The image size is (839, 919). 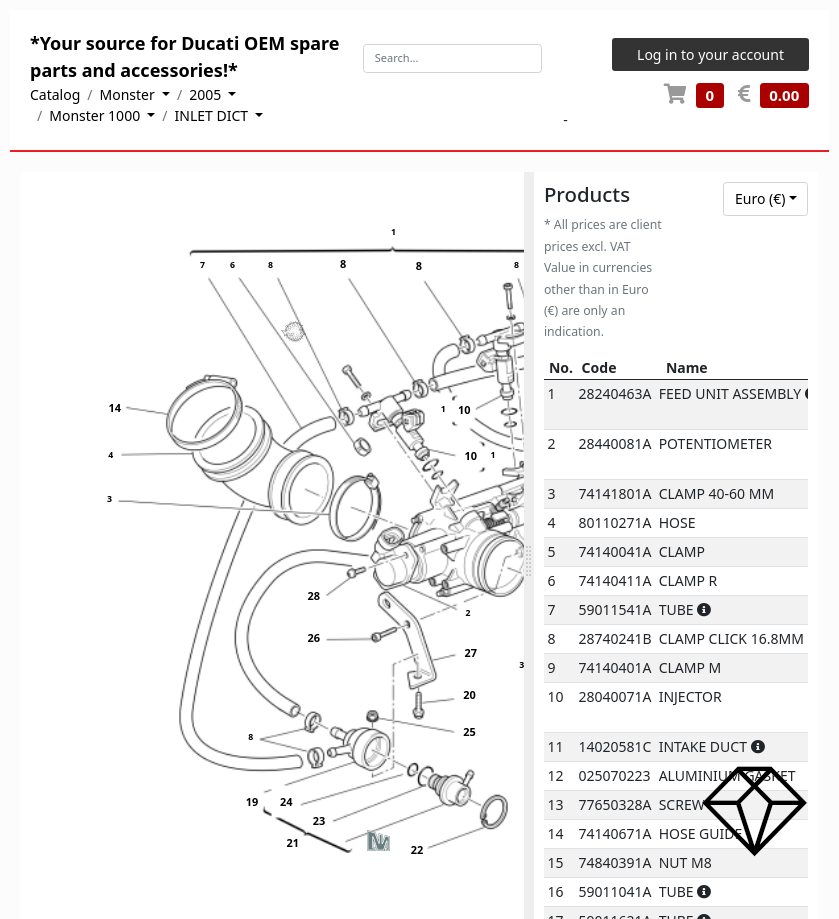 I want to click on OpenBSD operating system logo, so click(x=293, y=331).